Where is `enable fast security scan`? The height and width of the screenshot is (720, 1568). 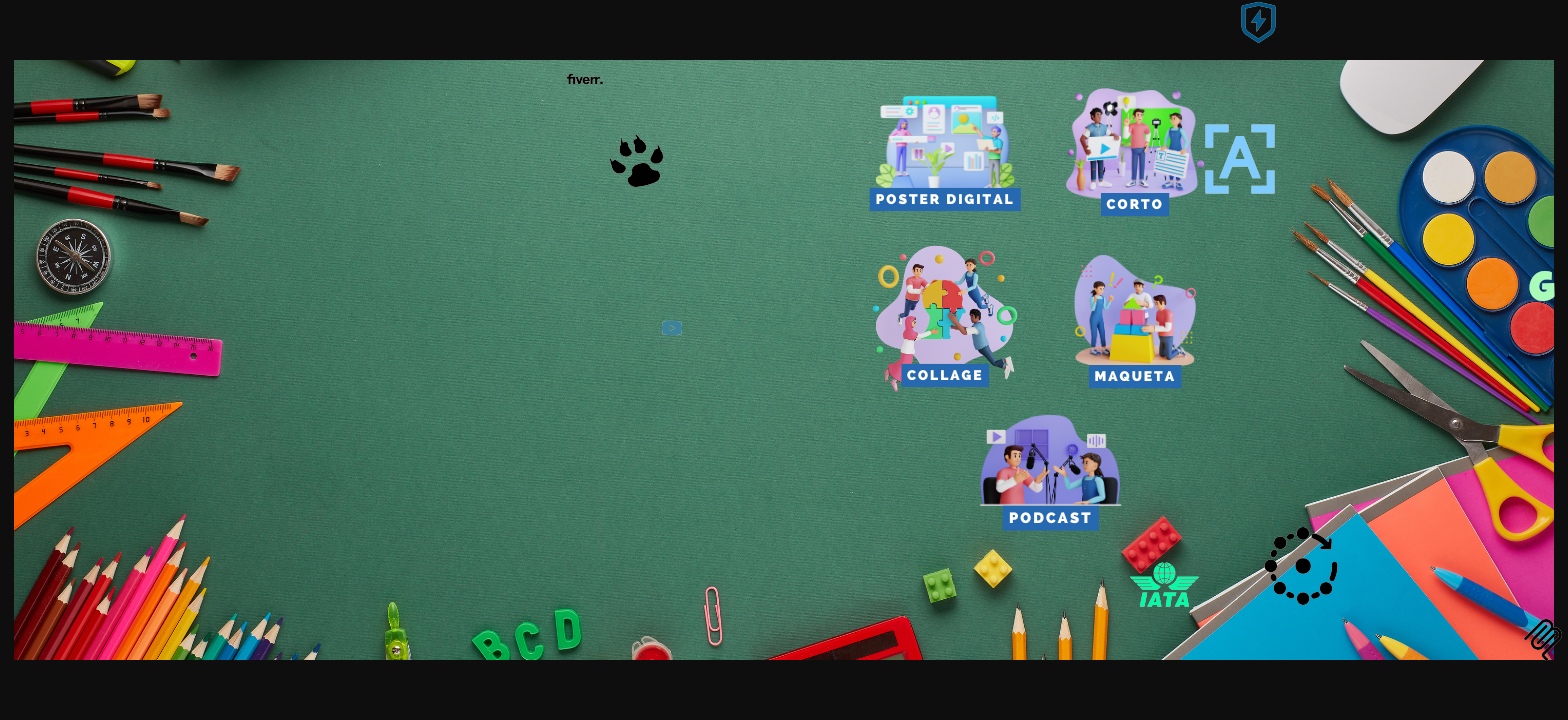
enable fast security scan is located at coordinates (1258, 22).